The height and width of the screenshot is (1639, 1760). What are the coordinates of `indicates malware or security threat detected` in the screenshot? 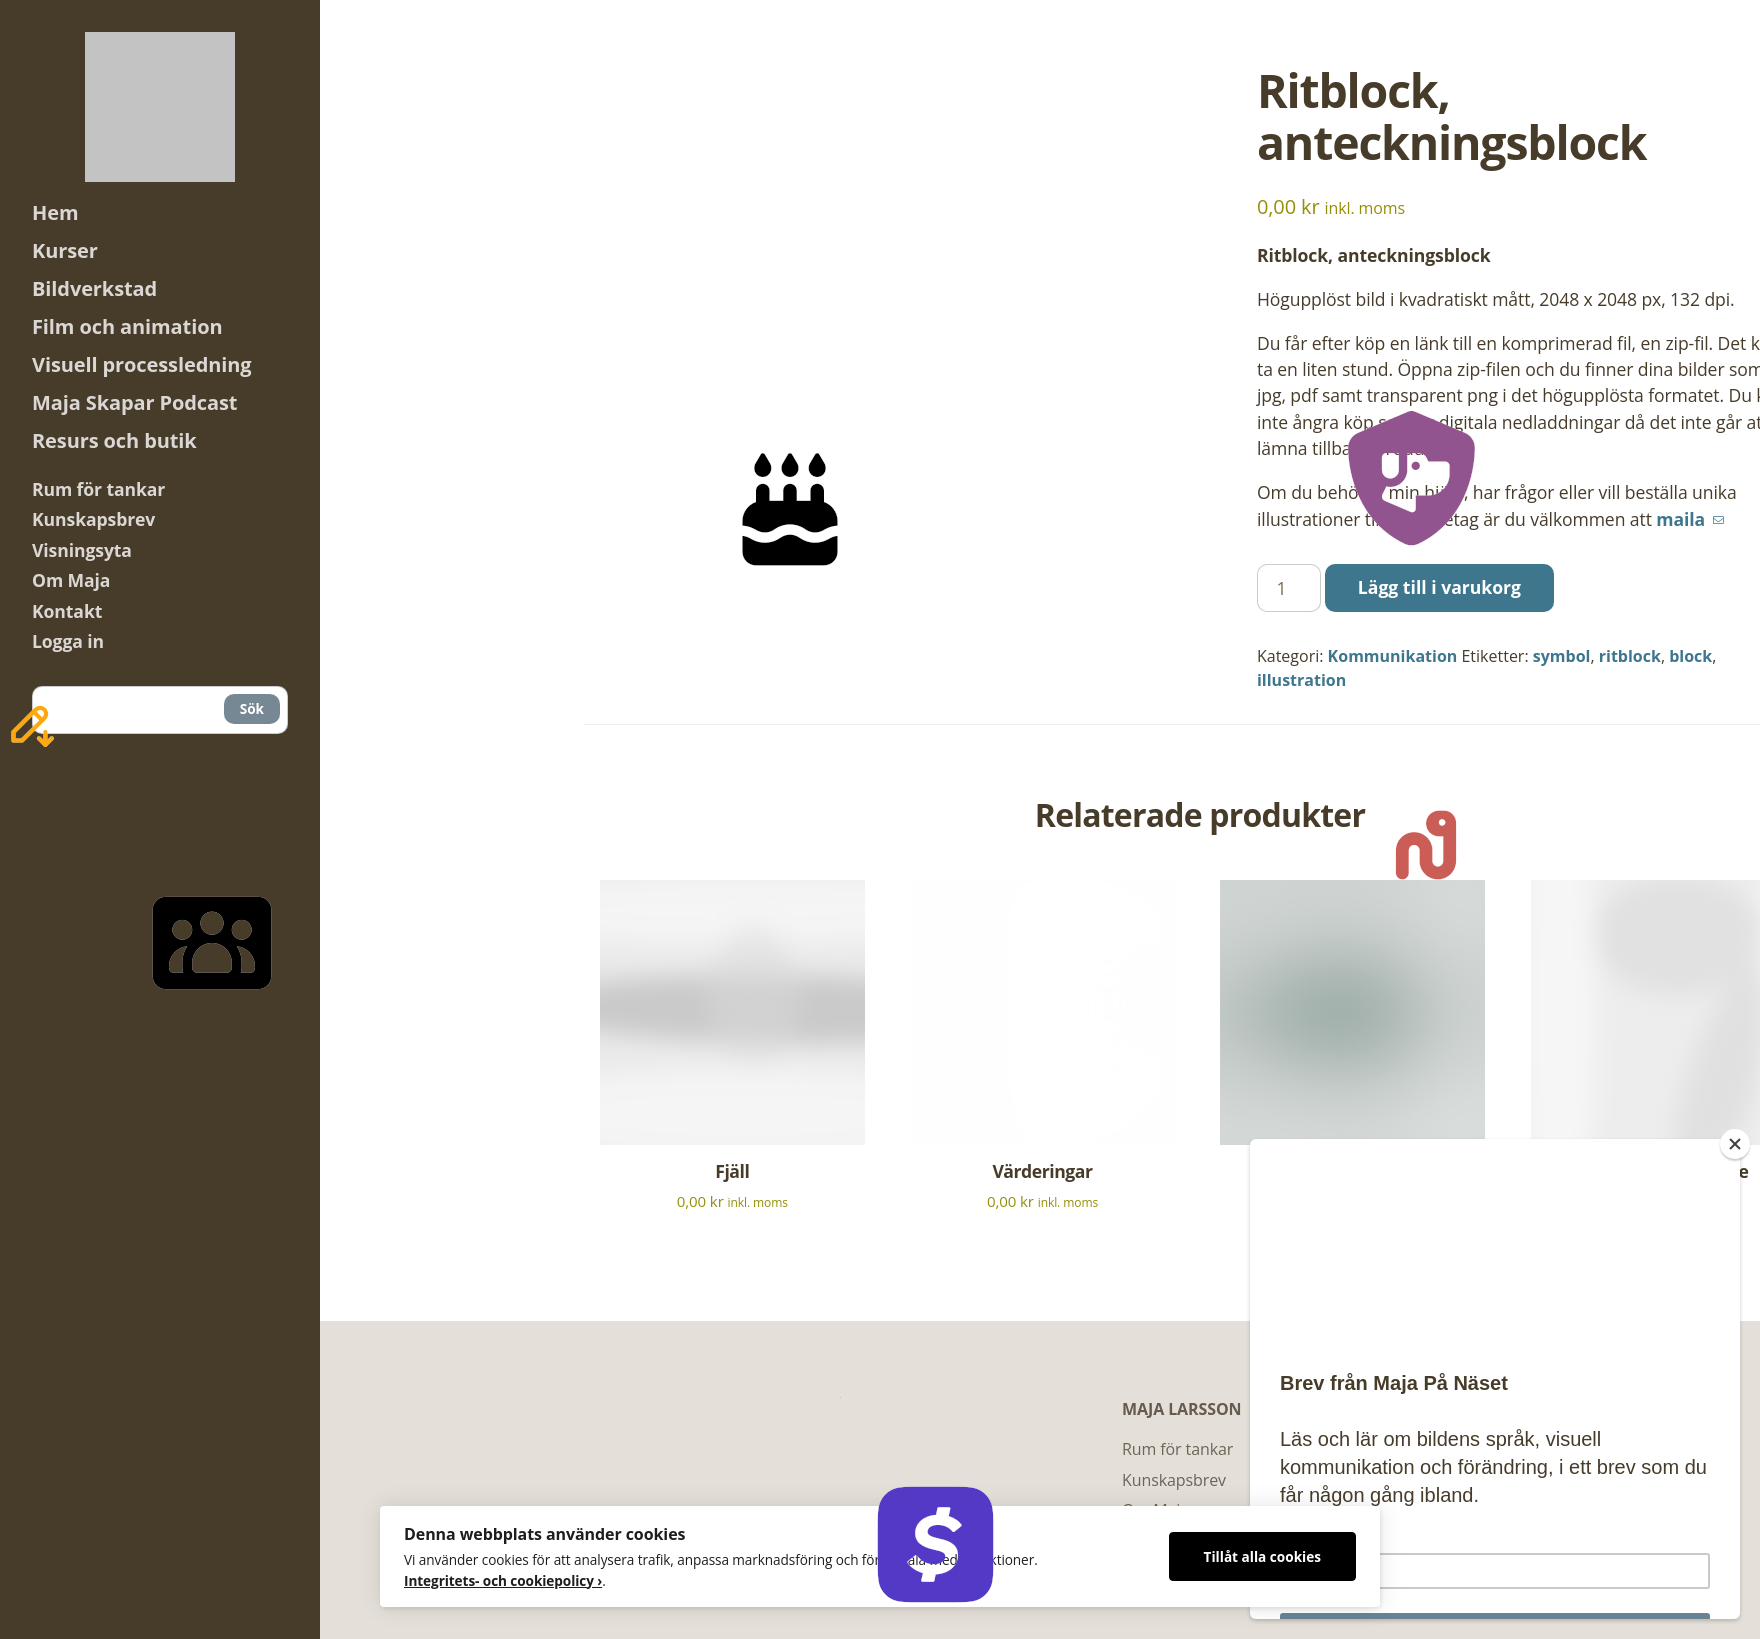 It's located at (1426, 845).